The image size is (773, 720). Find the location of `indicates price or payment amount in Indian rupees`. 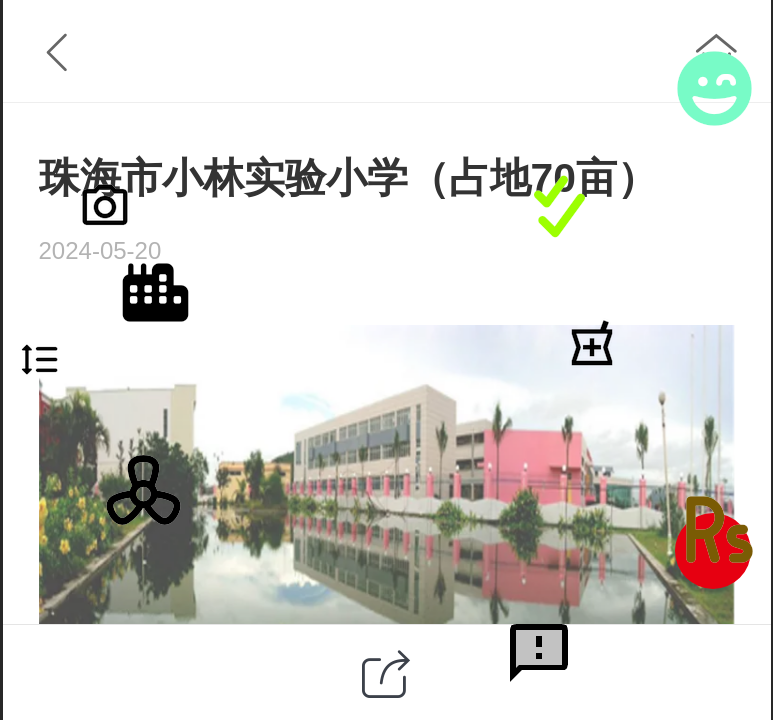

indicates price or payment amount in Indian rupees is located at coordinates (719, 529).